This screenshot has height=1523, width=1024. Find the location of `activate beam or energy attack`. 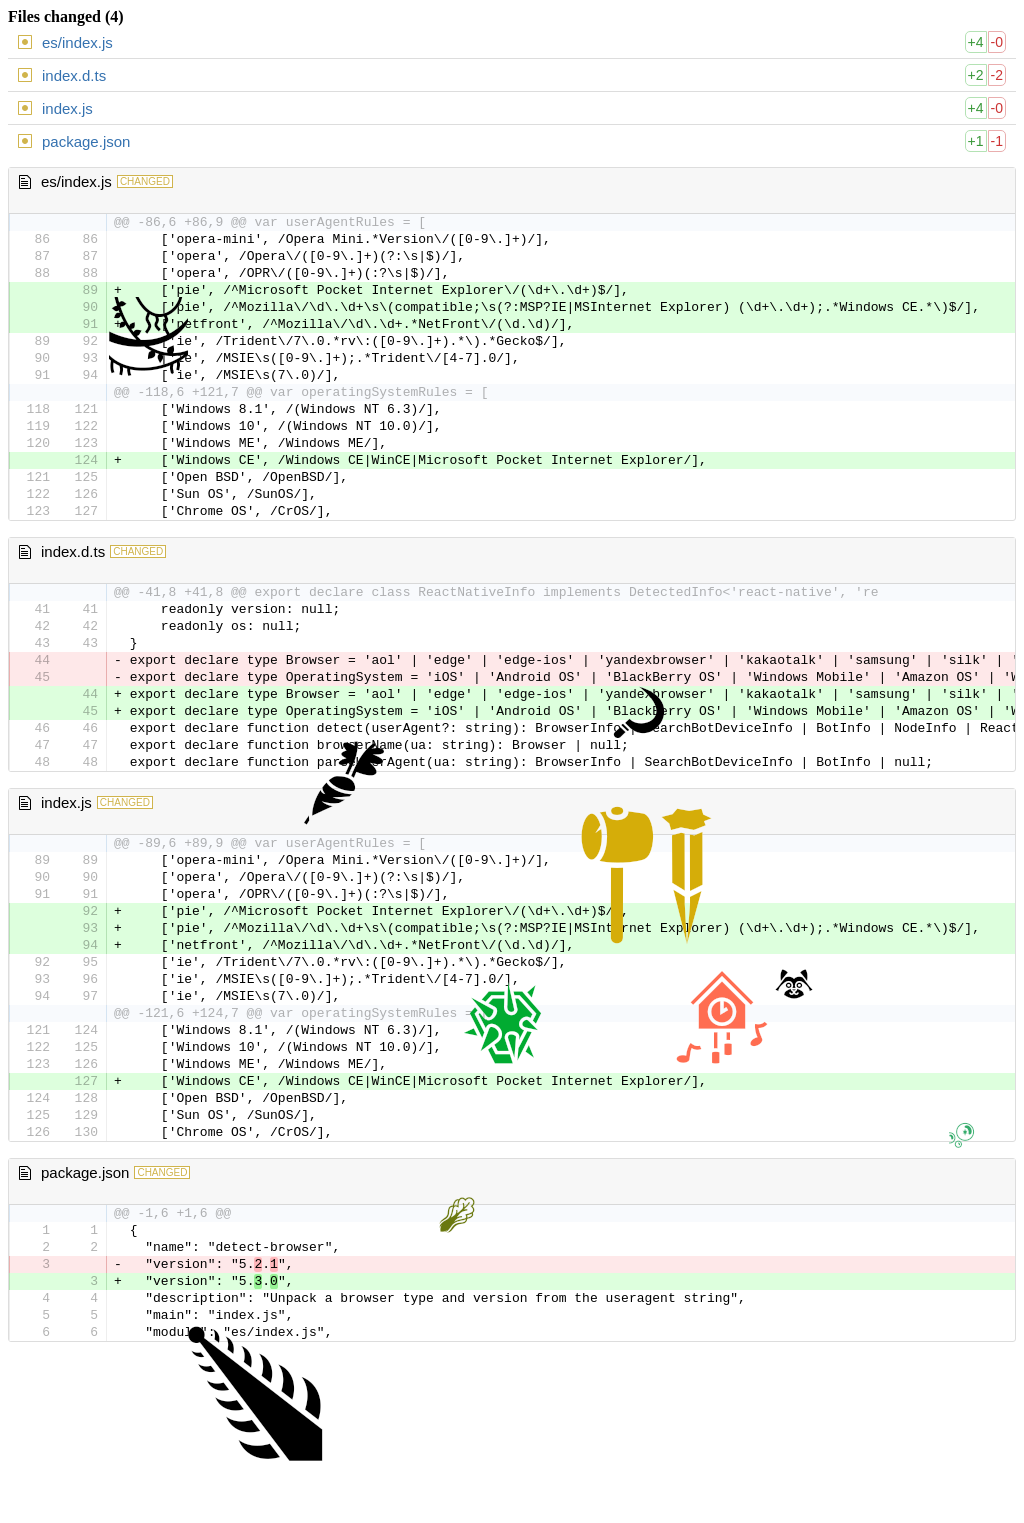

activate beam or energy attack is located at coordinates (255, 1393).